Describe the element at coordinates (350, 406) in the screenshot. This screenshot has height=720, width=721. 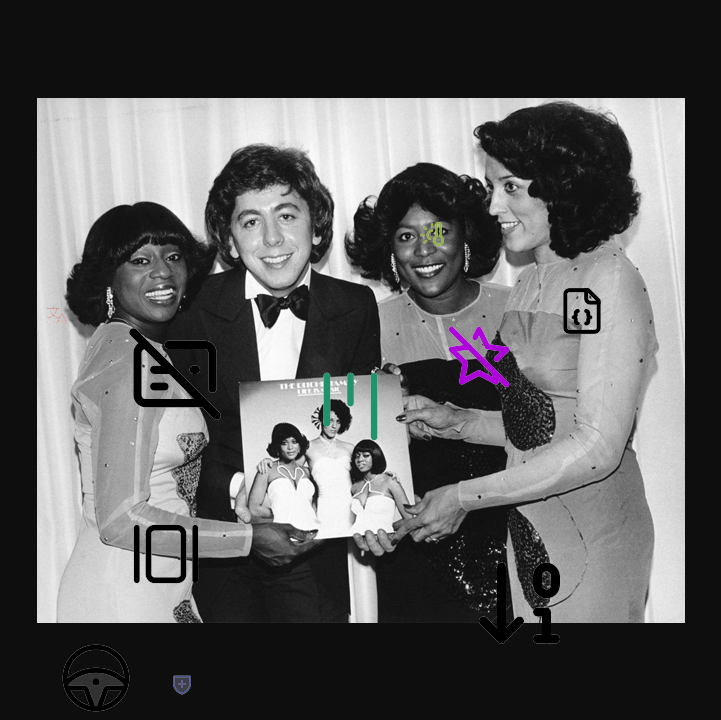
I see `open kanban board view` at that location.